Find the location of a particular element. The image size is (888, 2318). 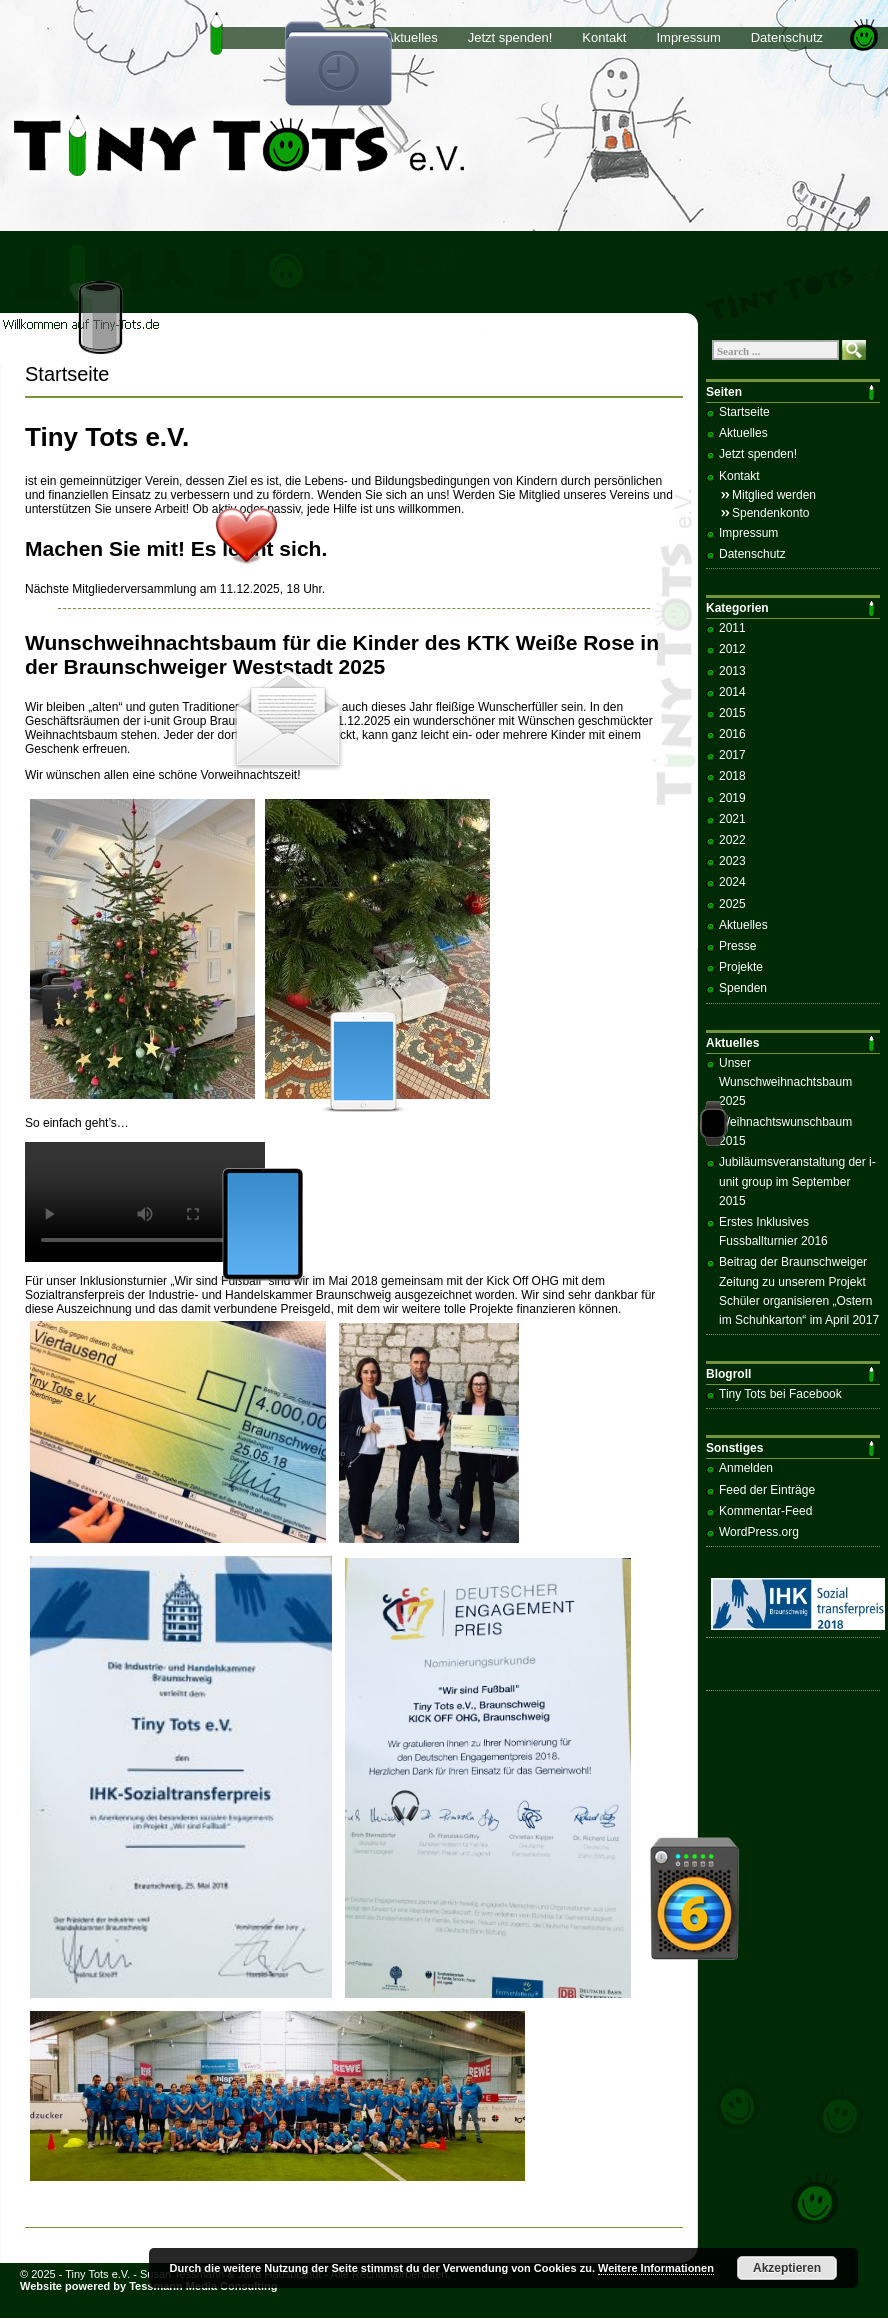

iPad Mini 3 device with cellular connectivity is located at coordinates (363, 1052).